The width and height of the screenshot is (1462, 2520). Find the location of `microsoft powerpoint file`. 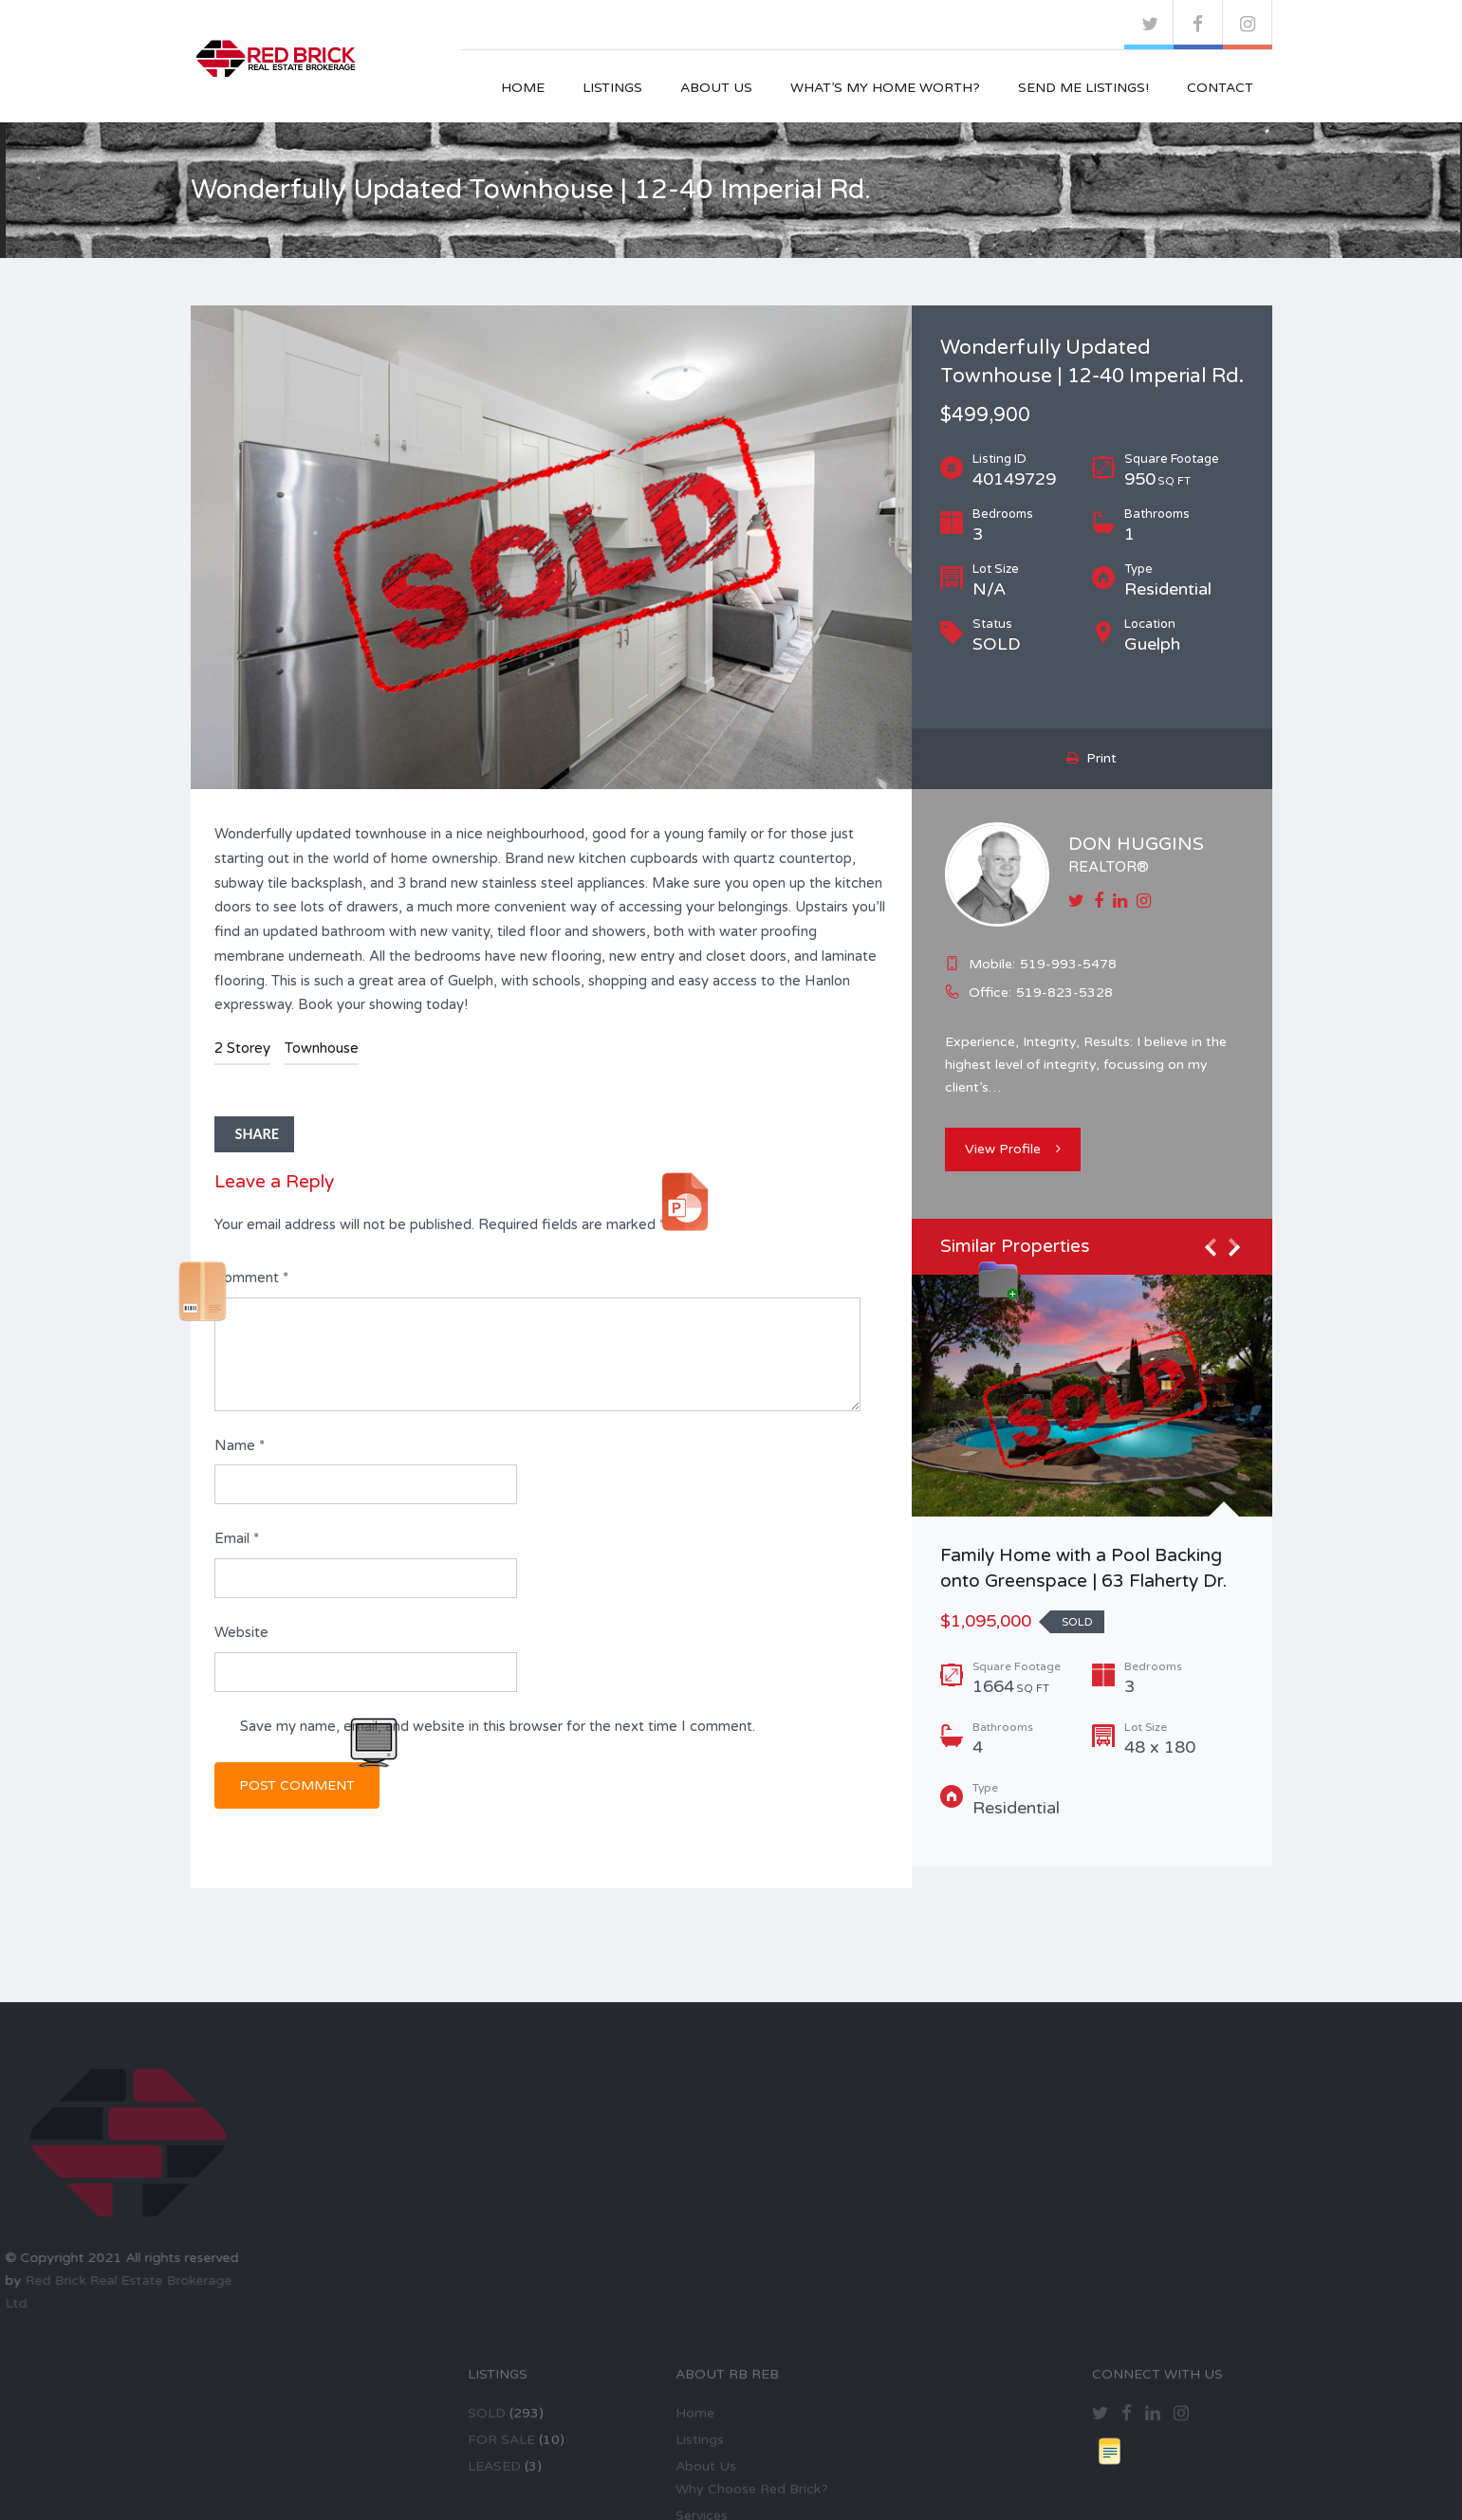

microsoft powerpoint file is located at coordinates (685, 1202).